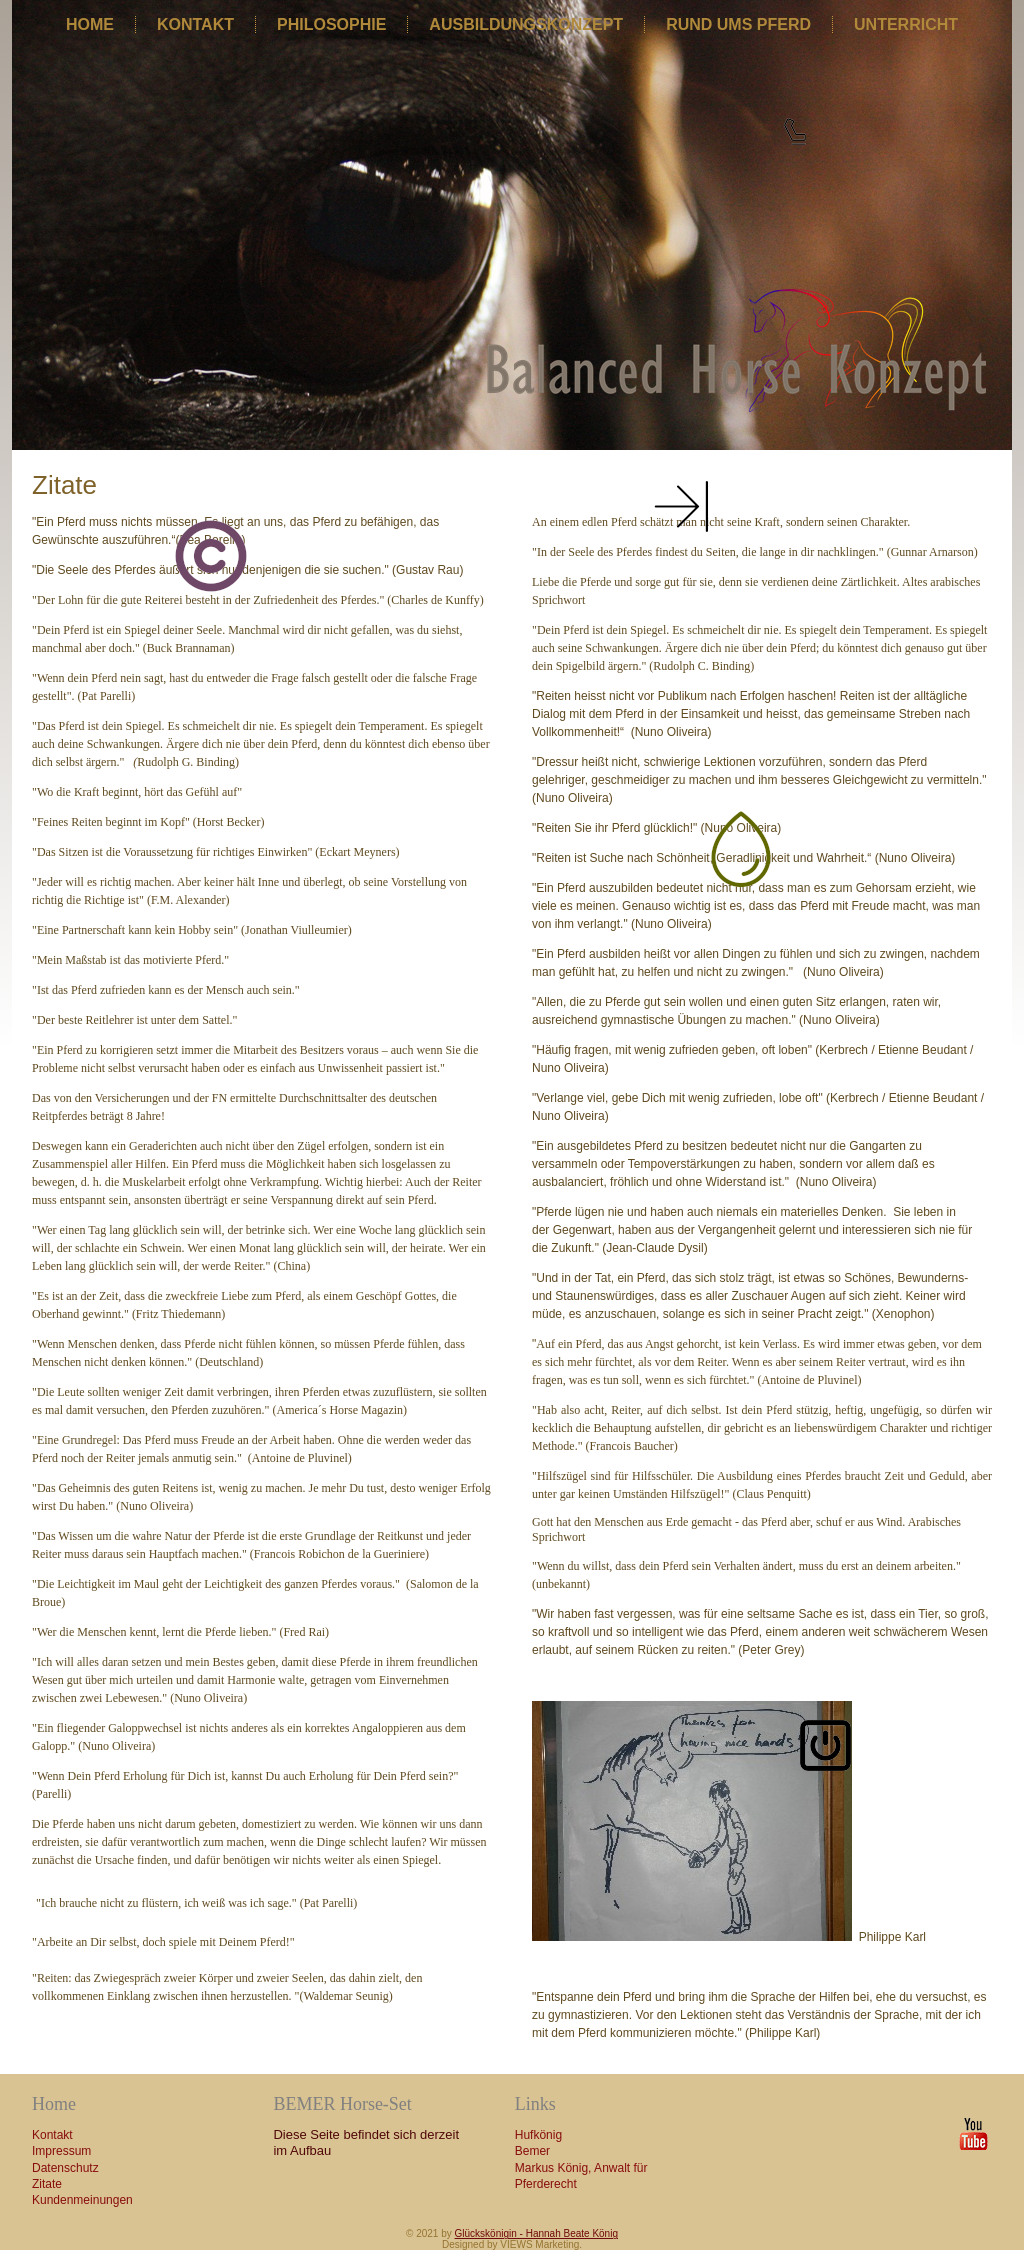  What do you see at coordinates (794, 131) in the screenshot?
I see `select or reserve a seat` at bounding box center [794, 131].